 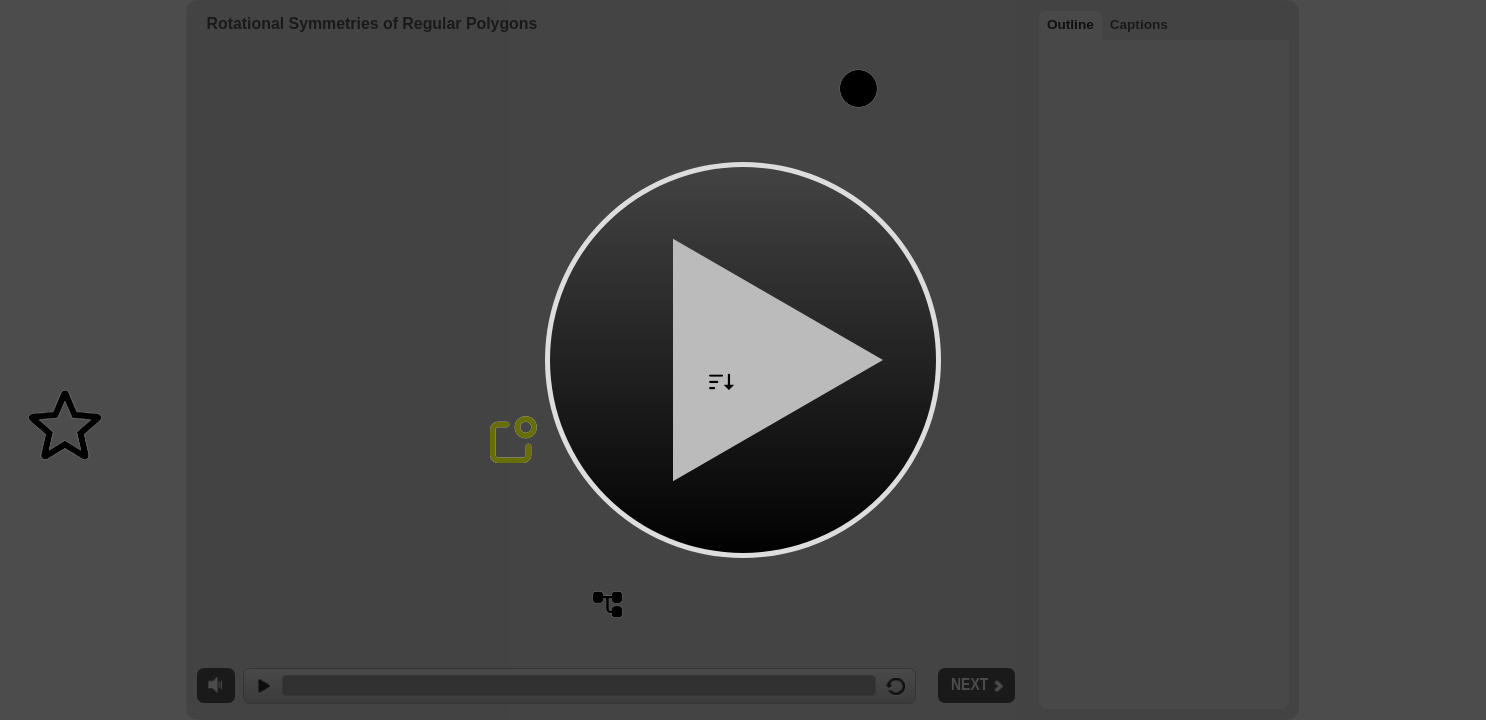 What do you see at coordinates (721, 381) in the screenshot?
I see `sort items in descending order` at bounding box center [721, 381].